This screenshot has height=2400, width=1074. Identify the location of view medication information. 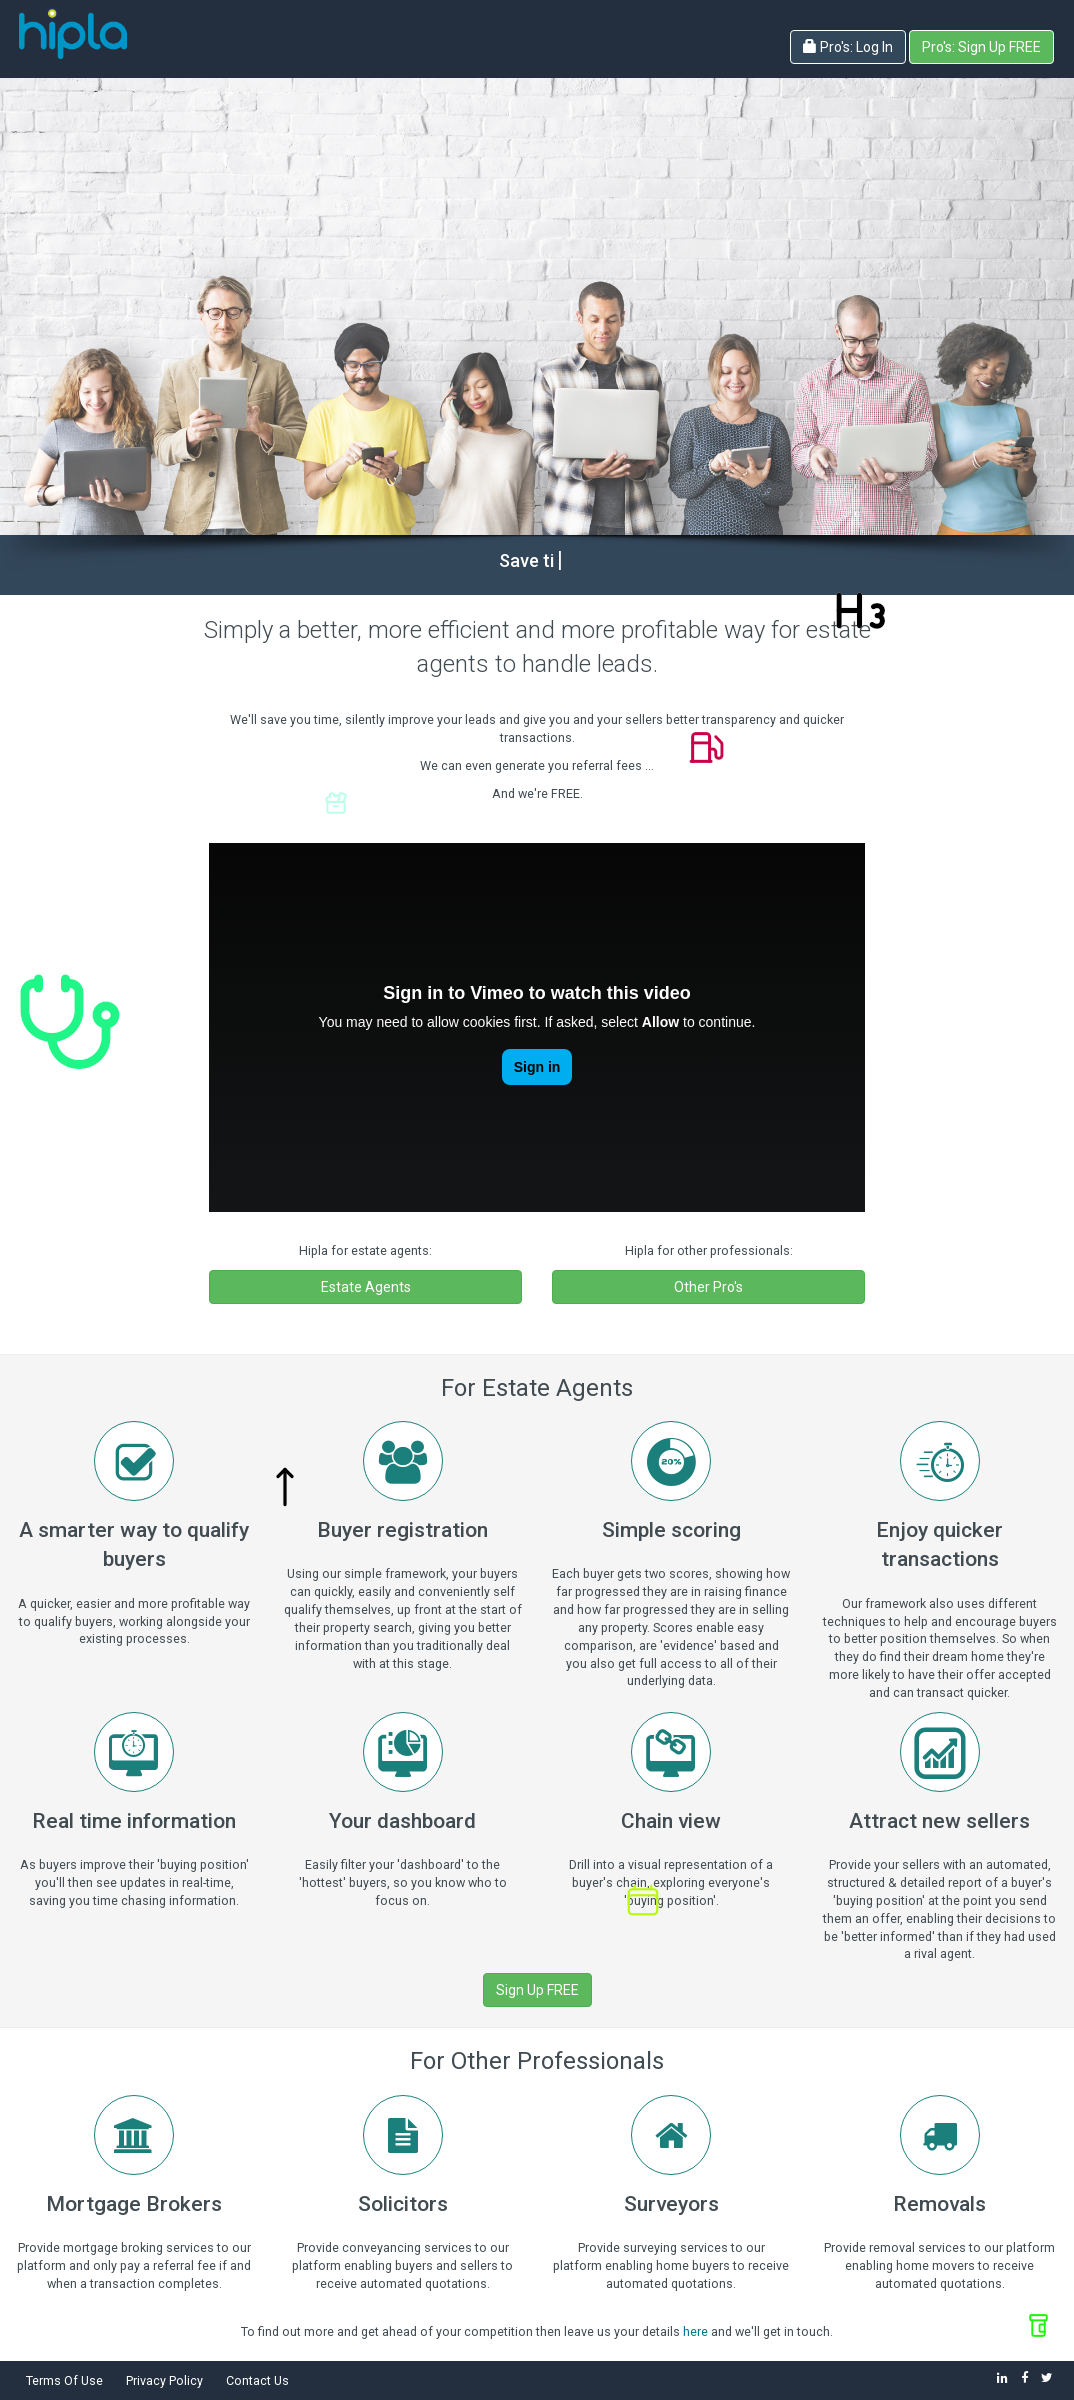
(1038, 2325).